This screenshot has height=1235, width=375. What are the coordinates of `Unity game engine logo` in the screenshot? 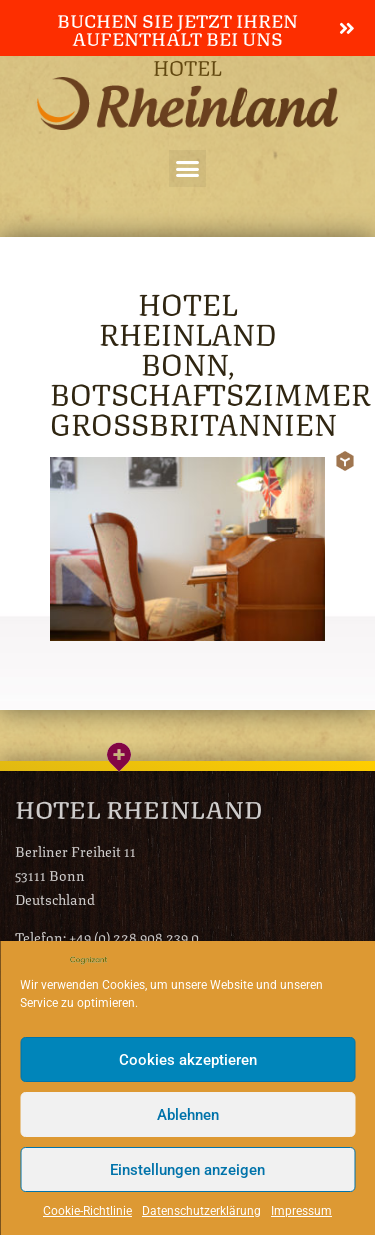 It's located at (345, 461).